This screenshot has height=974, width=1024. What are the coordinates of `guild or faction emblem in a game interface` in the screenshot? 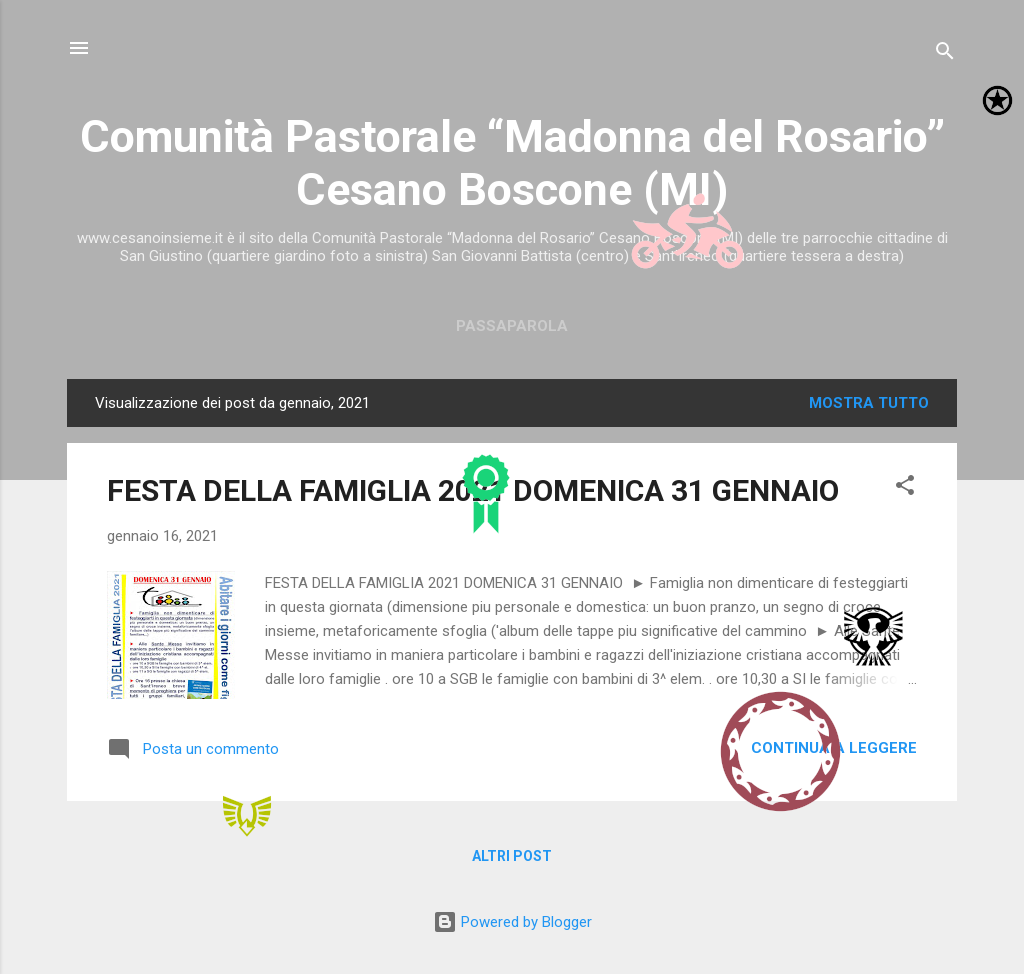 It's located at (247, 813).